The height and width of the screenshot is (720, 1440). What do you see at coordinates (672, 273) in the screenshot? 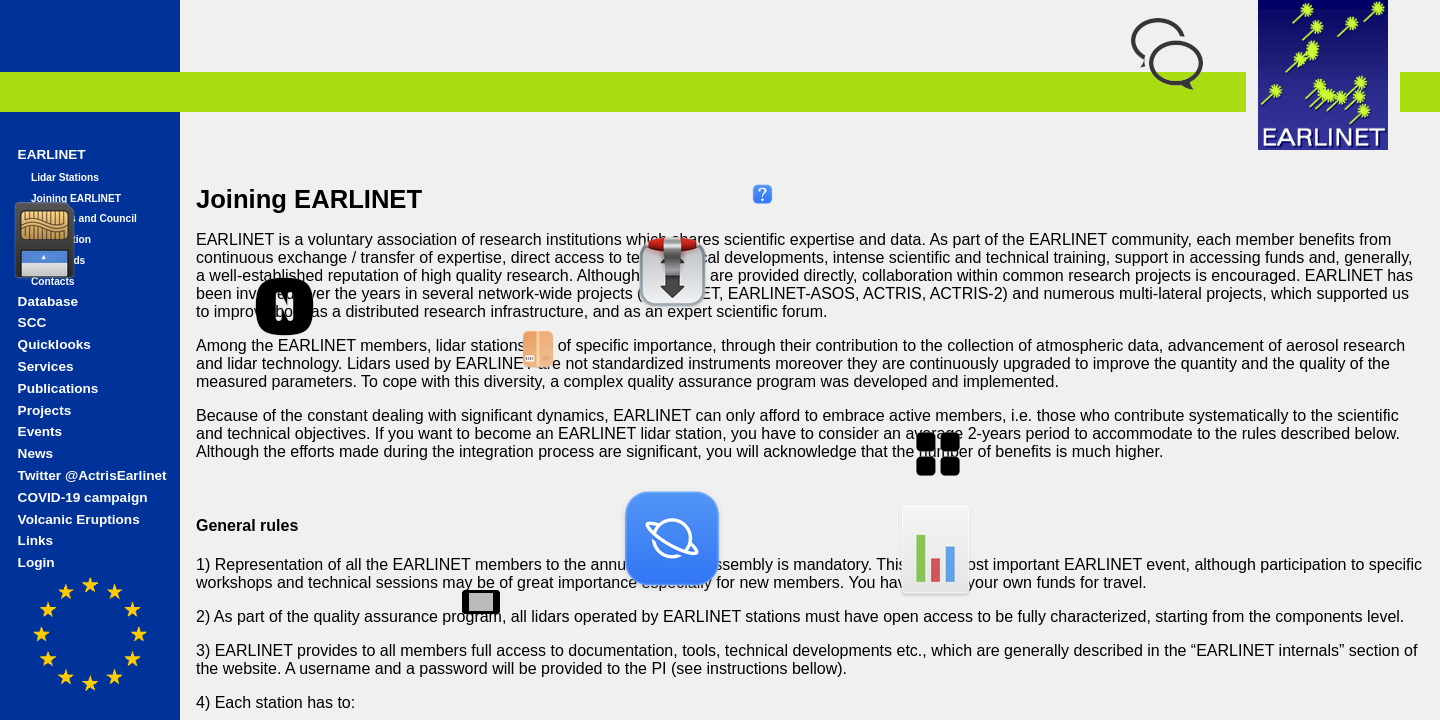
I see `open transmission torrent client` at bounding box center [672, 273].